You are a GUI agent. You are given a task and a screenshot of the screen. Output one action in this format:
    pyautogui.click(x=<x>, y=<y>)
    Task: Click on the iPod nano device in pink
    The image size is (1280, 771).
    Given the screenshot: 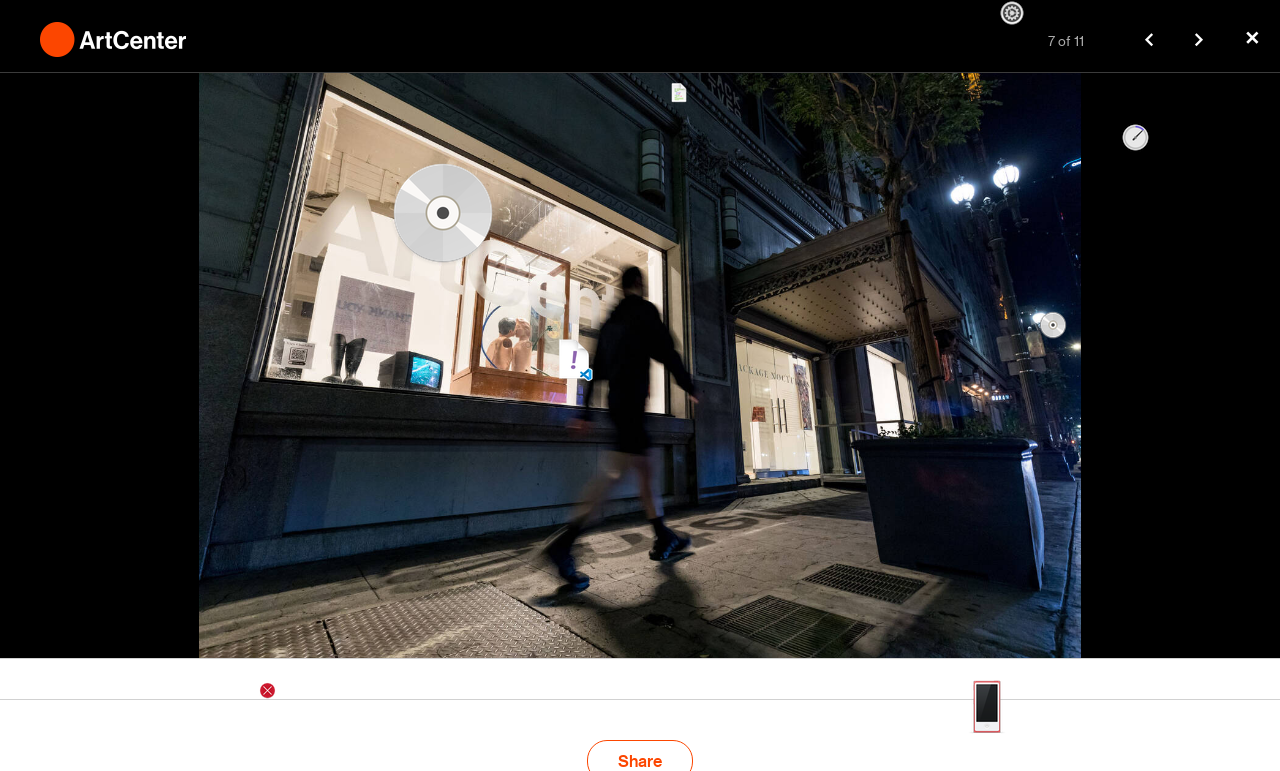 What is the action you would take?
    pyautogui.click(x=987, y=707)
    